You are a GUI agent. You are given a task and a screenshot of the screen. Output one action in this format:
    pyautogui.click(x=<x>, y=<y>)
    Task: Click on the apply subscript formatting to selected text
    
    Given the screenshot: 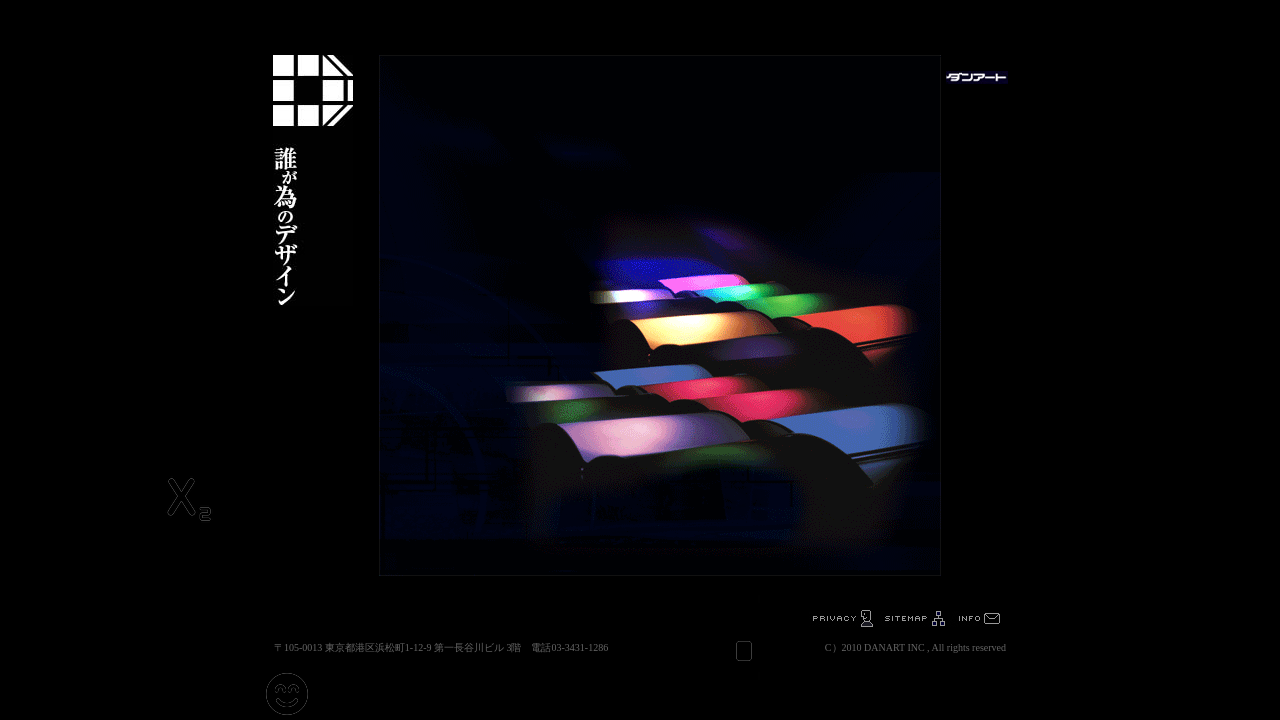 What is the action you would take?
    pyautogui.click(x=181, y=499)
    